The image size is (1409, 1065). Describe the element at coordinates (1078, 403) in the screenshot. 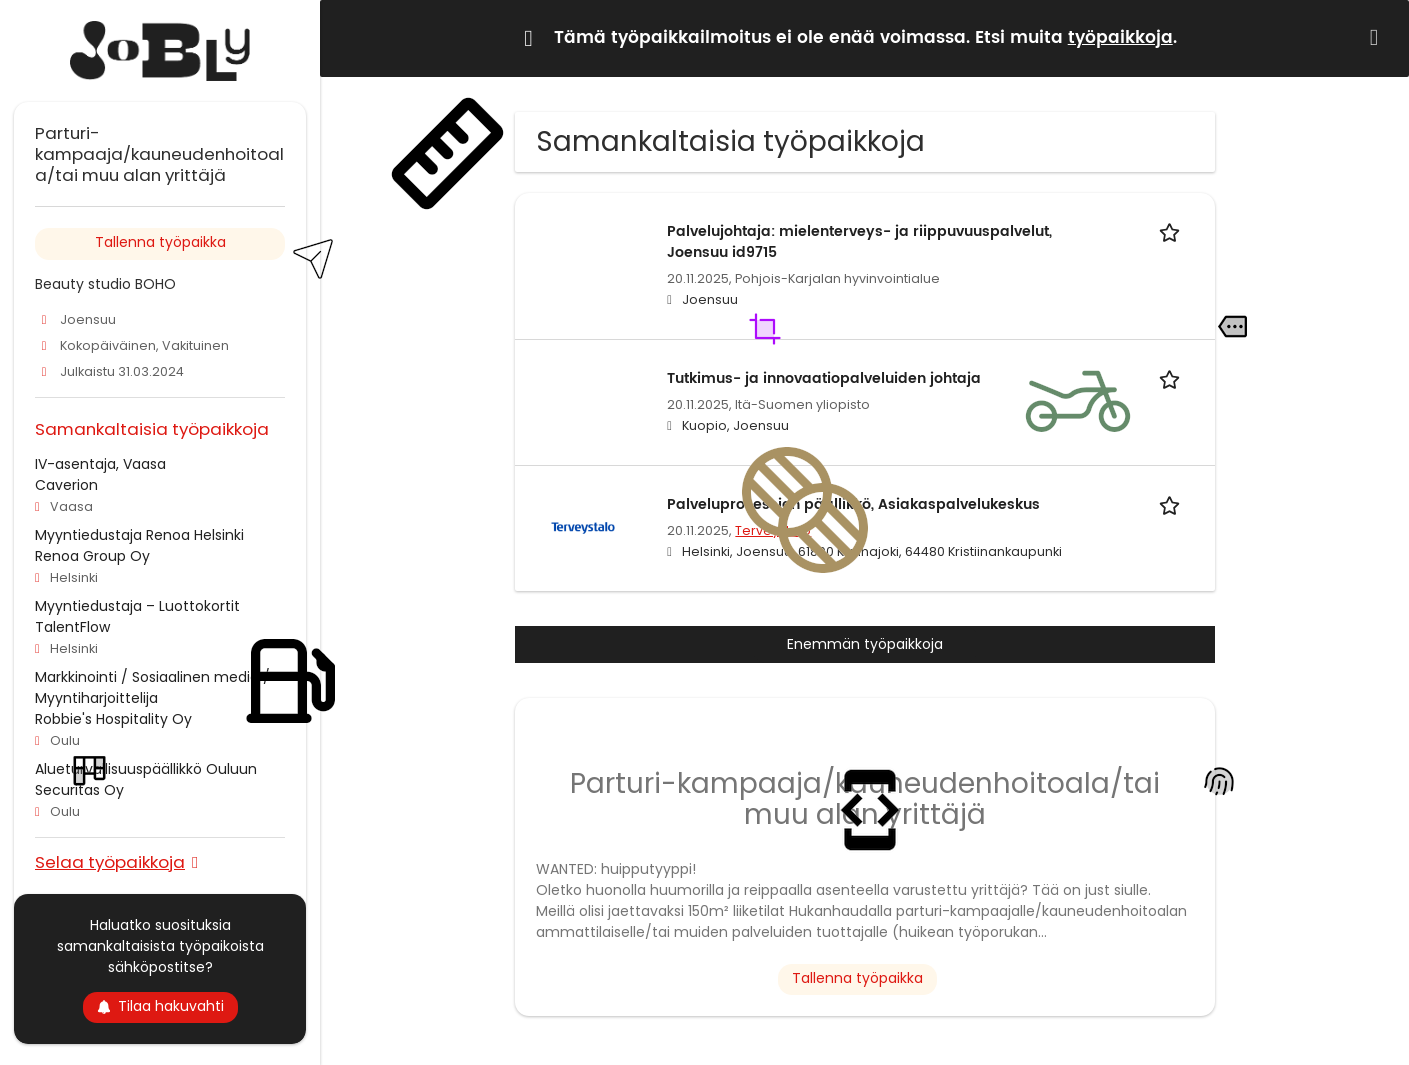

I see `select motorcycle as vehicle type` at that location.